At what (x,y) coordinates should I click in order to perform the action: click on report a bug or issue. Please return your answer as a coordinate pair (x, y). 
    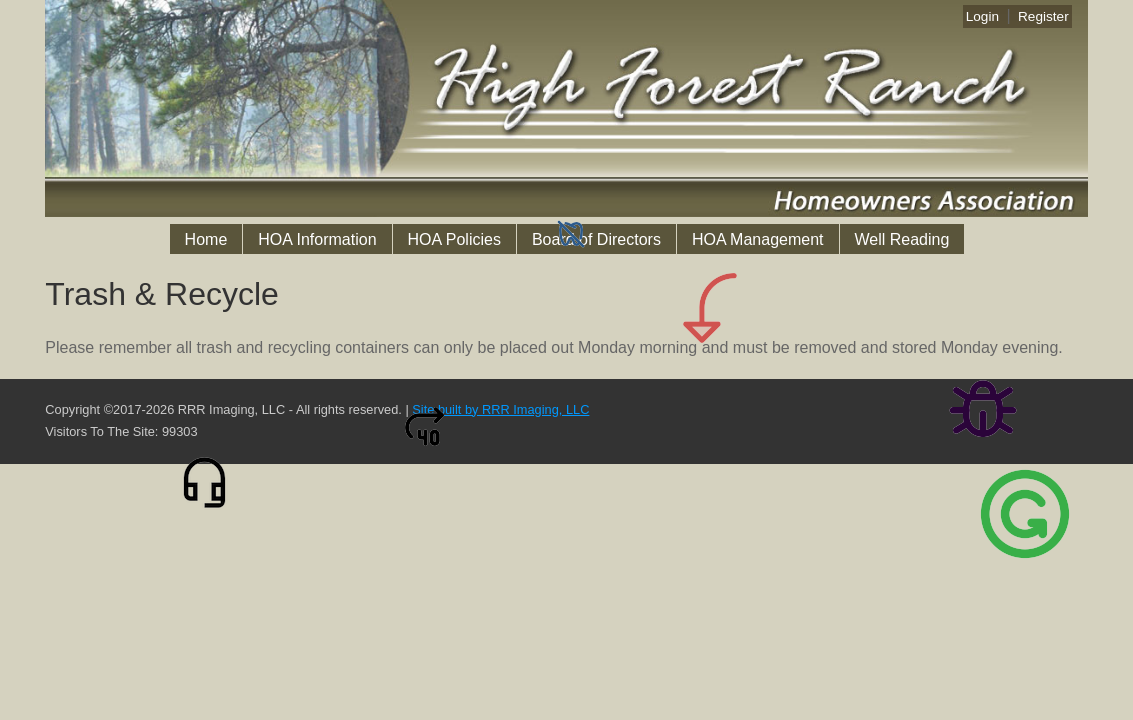
    Looking at the image, I should click on (983, 407).